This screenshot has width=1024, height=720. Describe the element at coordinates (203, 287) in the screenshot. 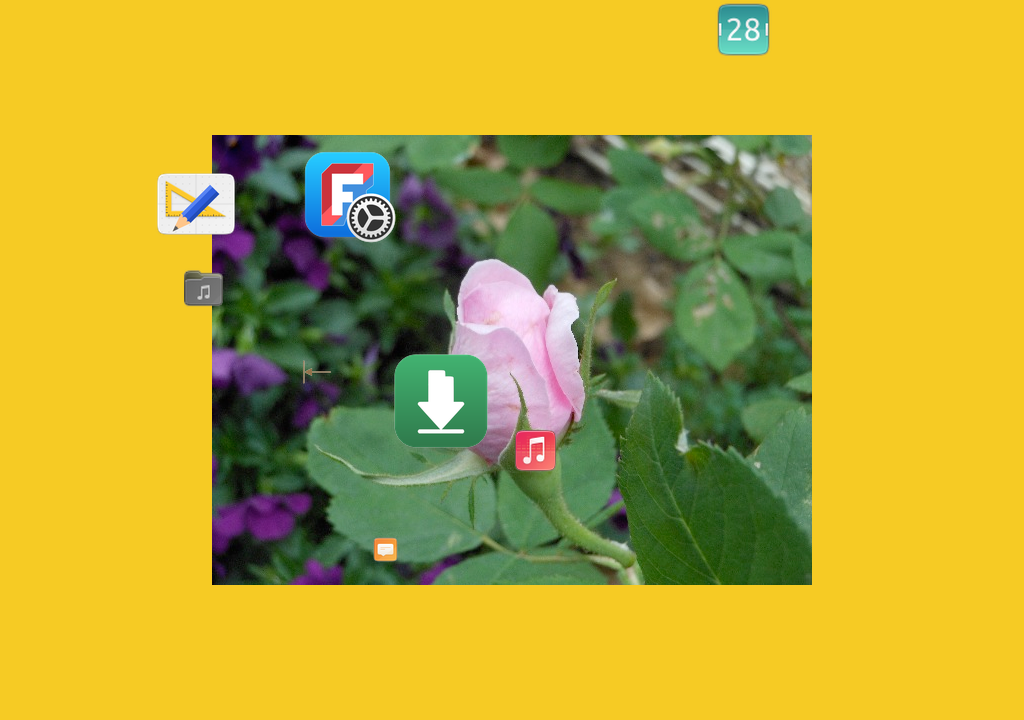

I see `open your music folder` at that location.